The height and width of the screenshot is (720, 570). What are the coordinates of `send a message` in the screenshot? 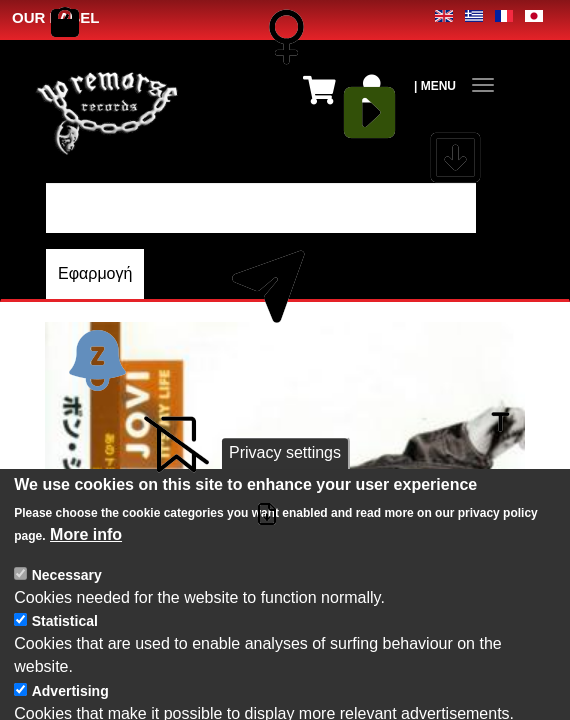 It's located at (267, 287).